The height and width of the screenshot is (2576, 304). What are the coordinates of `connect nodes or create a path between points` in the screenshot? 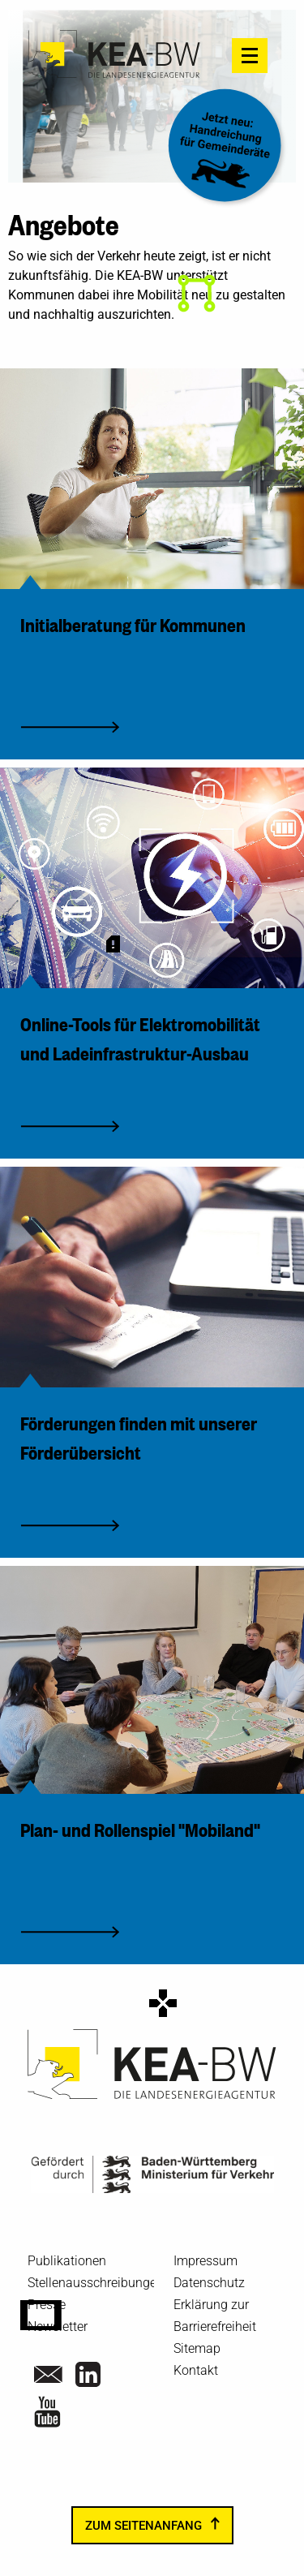 It's located at (196, 293).